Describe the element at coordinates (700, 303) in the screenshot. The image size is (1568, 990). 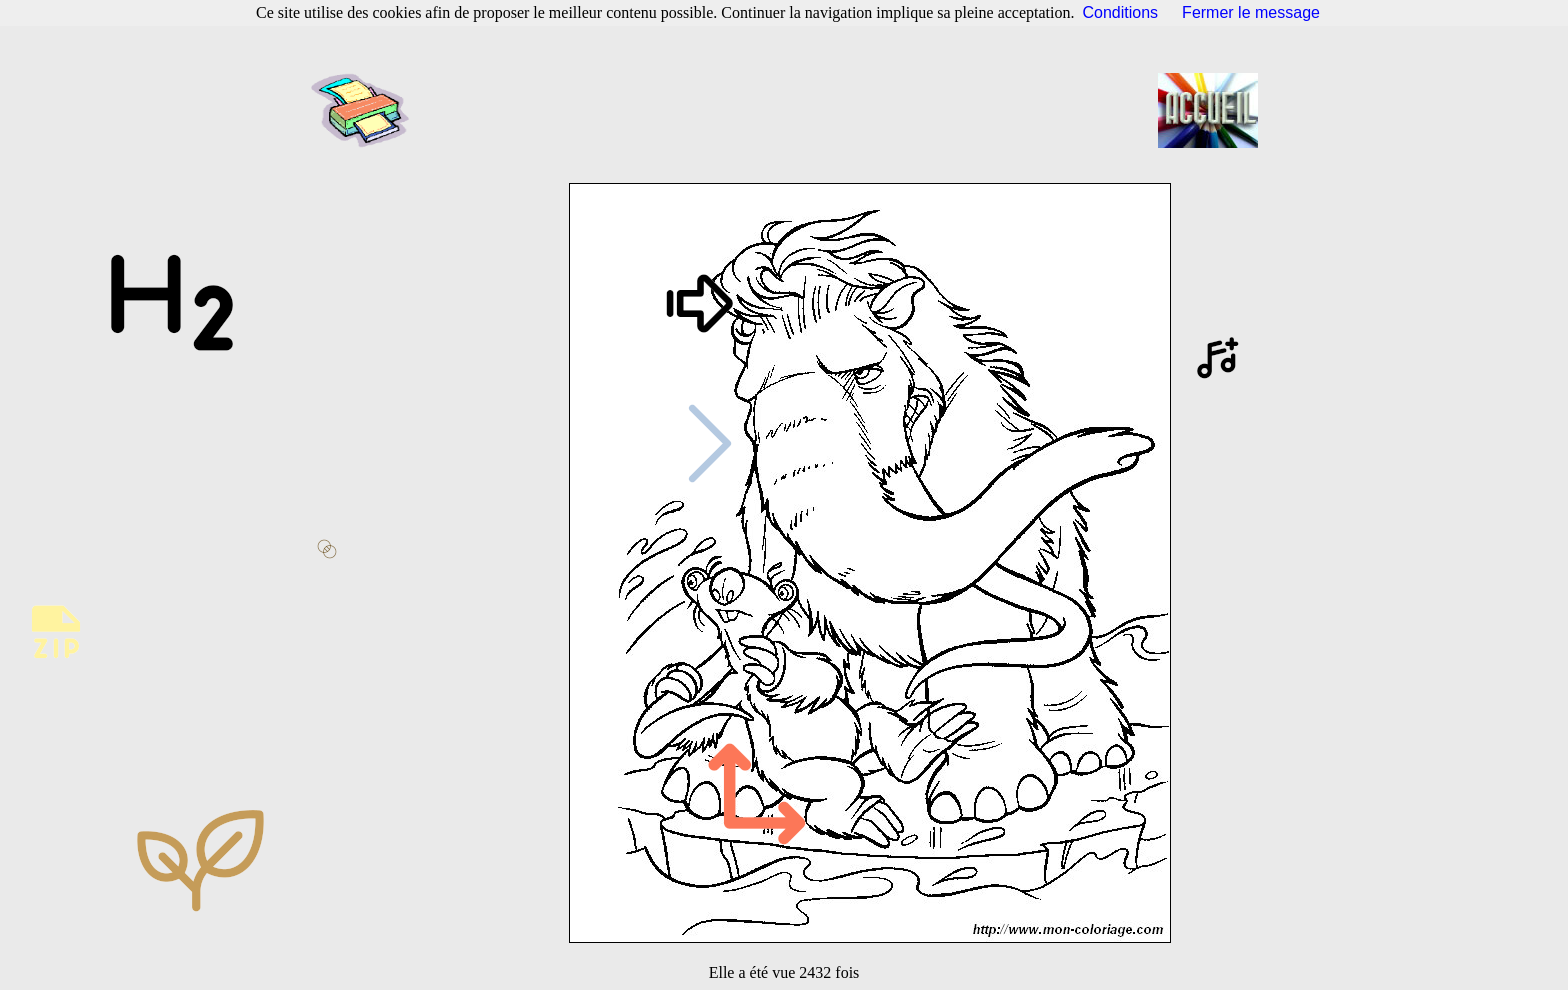
I see `go to next step or page` at that location.